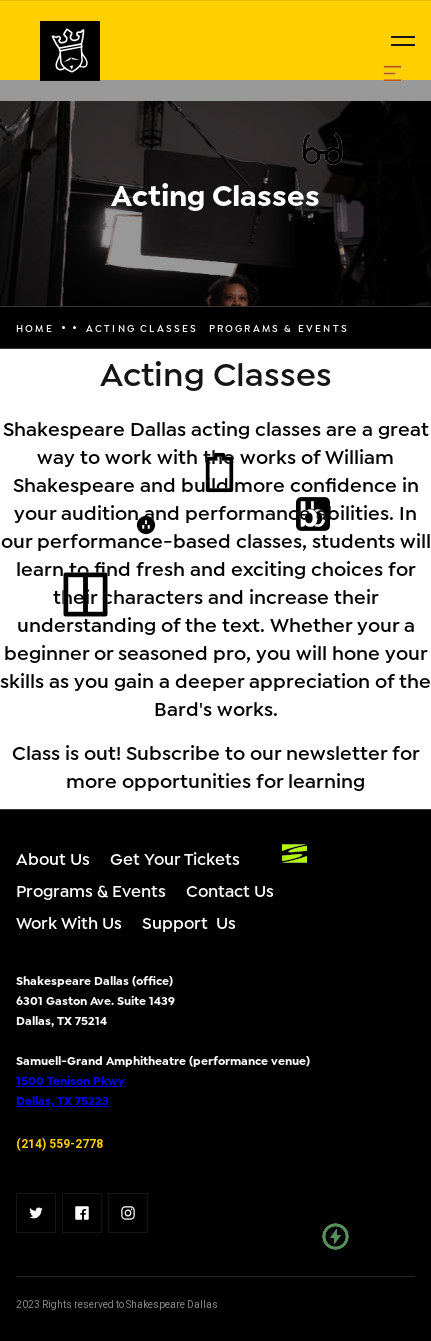 Image resolution: width=431 pixels, height=1341 pixels. What do you see at coordinates (322, 150) in the screenshot?
I see `enable reading or accessibility mode` at bounding box center [322, 150].